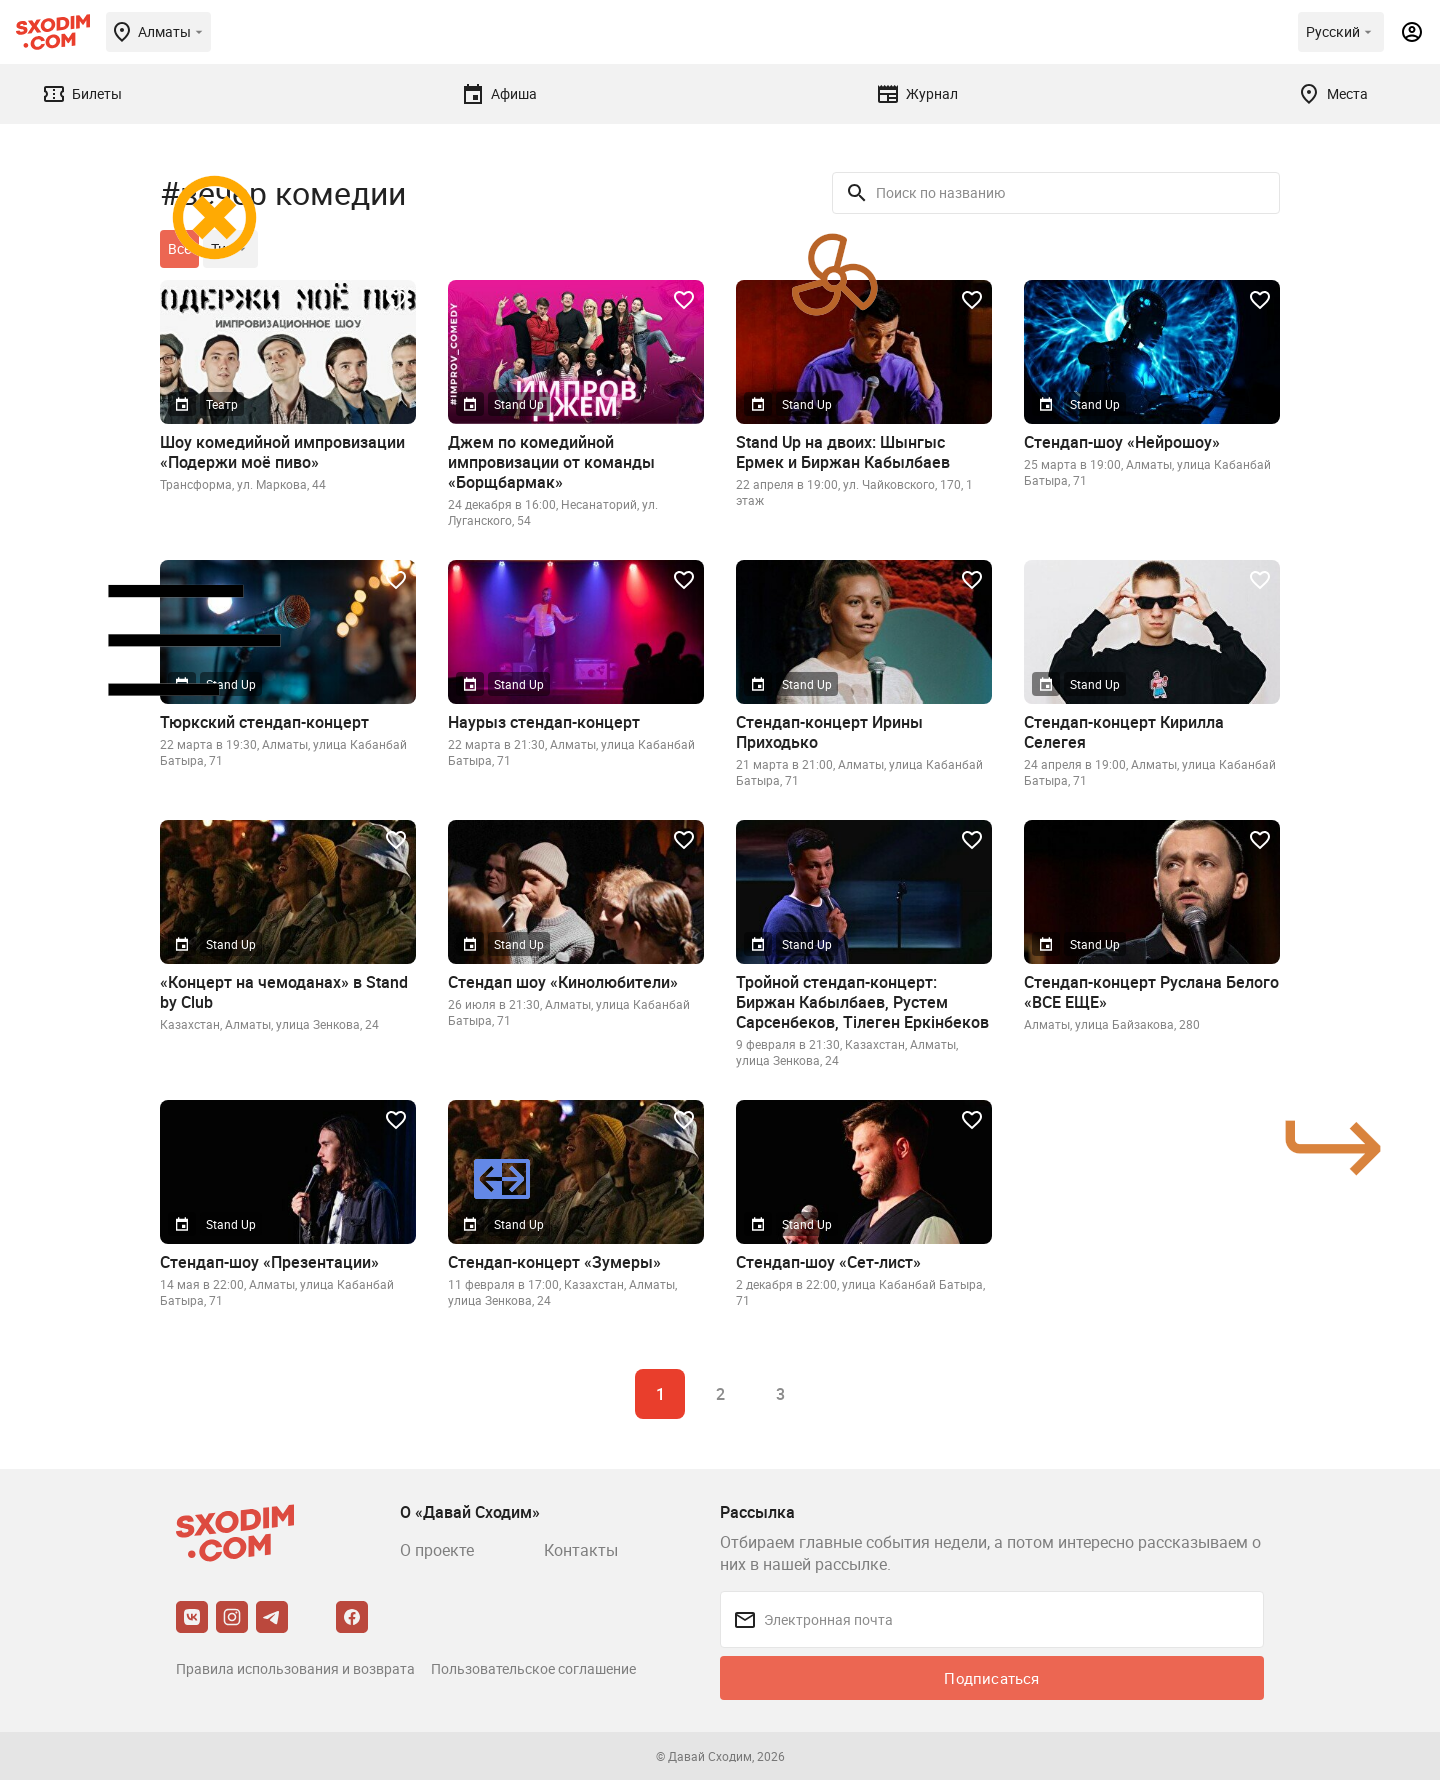  What do you see at coordinates (834, 279) in the screenshot?
I see `adjust fan or ventilation settings` at bounding box center [834, 279].